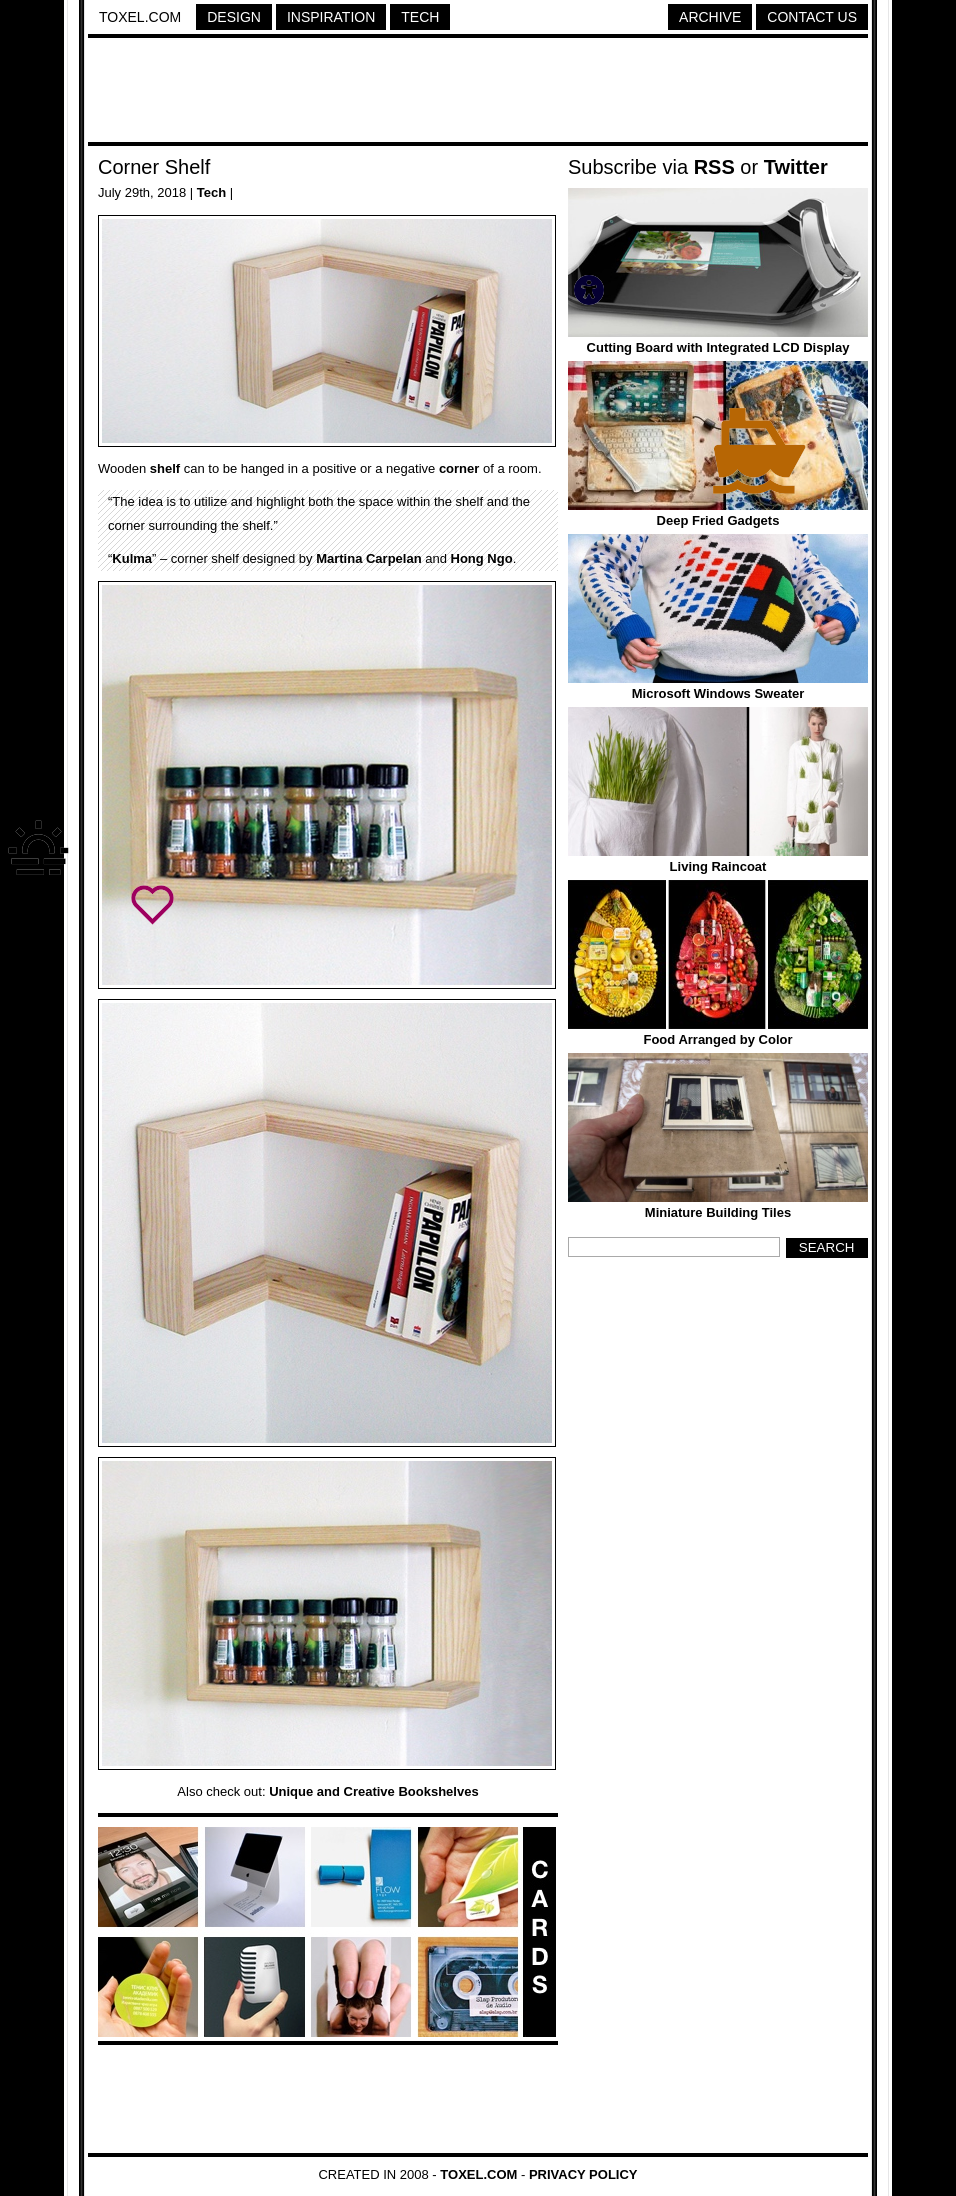 The width and height of the screenshot is (956, 2196). Describe the element at coordinates (758, 453) in the screenshot. I see `view nearby ports or maritime locations` at that location.